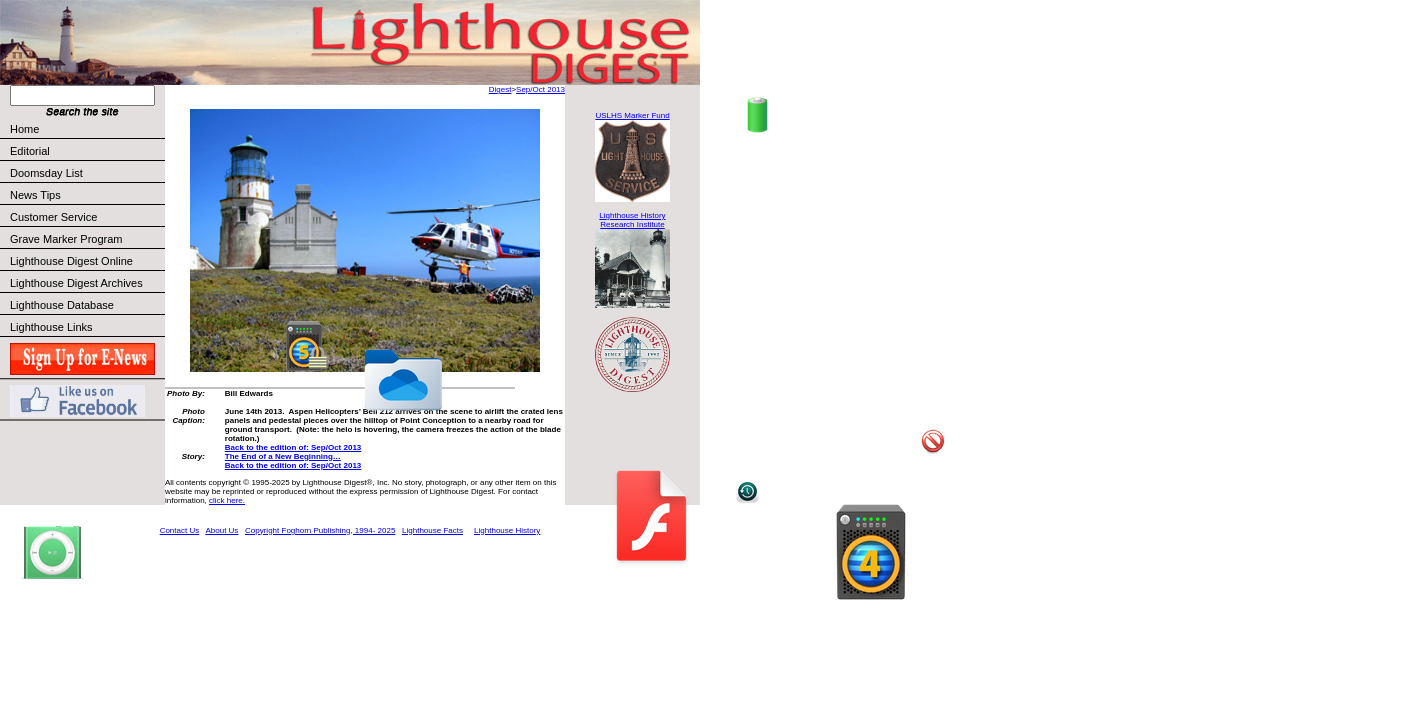 The height and width of the screenshot is (720, 1428). I want to click on flash video file type indicator, so click(651, 517).